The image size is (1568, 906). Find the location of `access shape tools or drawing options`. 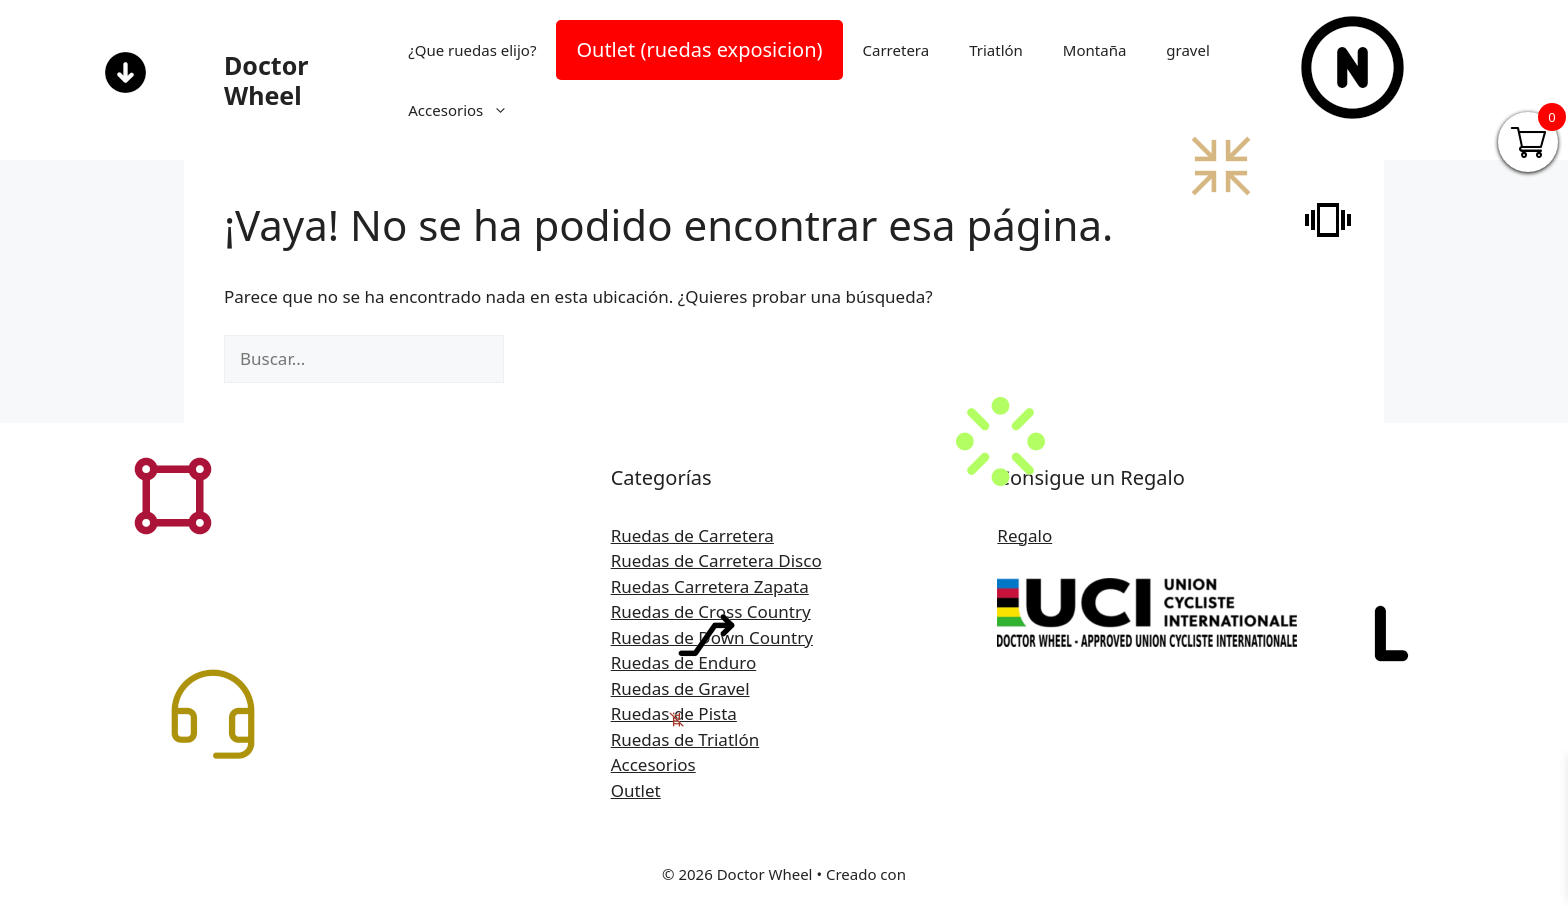

access shape tools or drawing options is located at coordinates (173, 496).